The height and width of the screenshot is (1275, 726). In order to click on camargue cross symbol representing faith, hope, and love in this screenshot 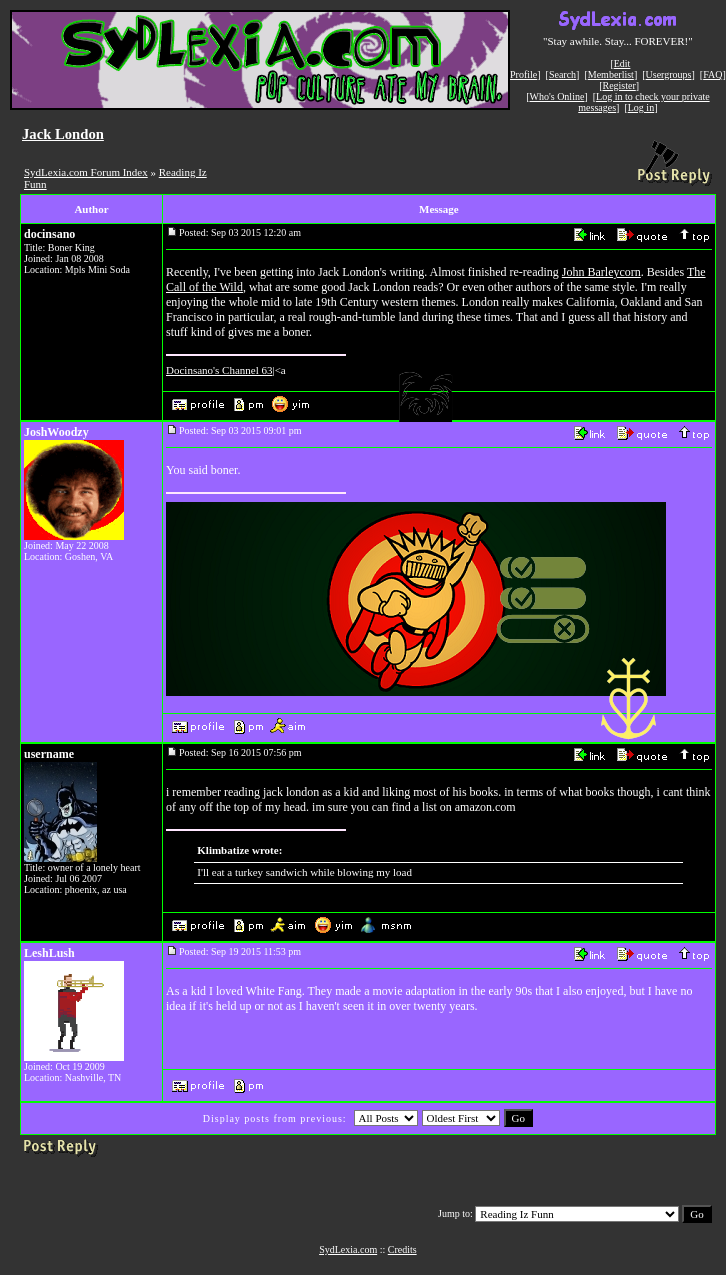, I will do `click(628, 698)`.